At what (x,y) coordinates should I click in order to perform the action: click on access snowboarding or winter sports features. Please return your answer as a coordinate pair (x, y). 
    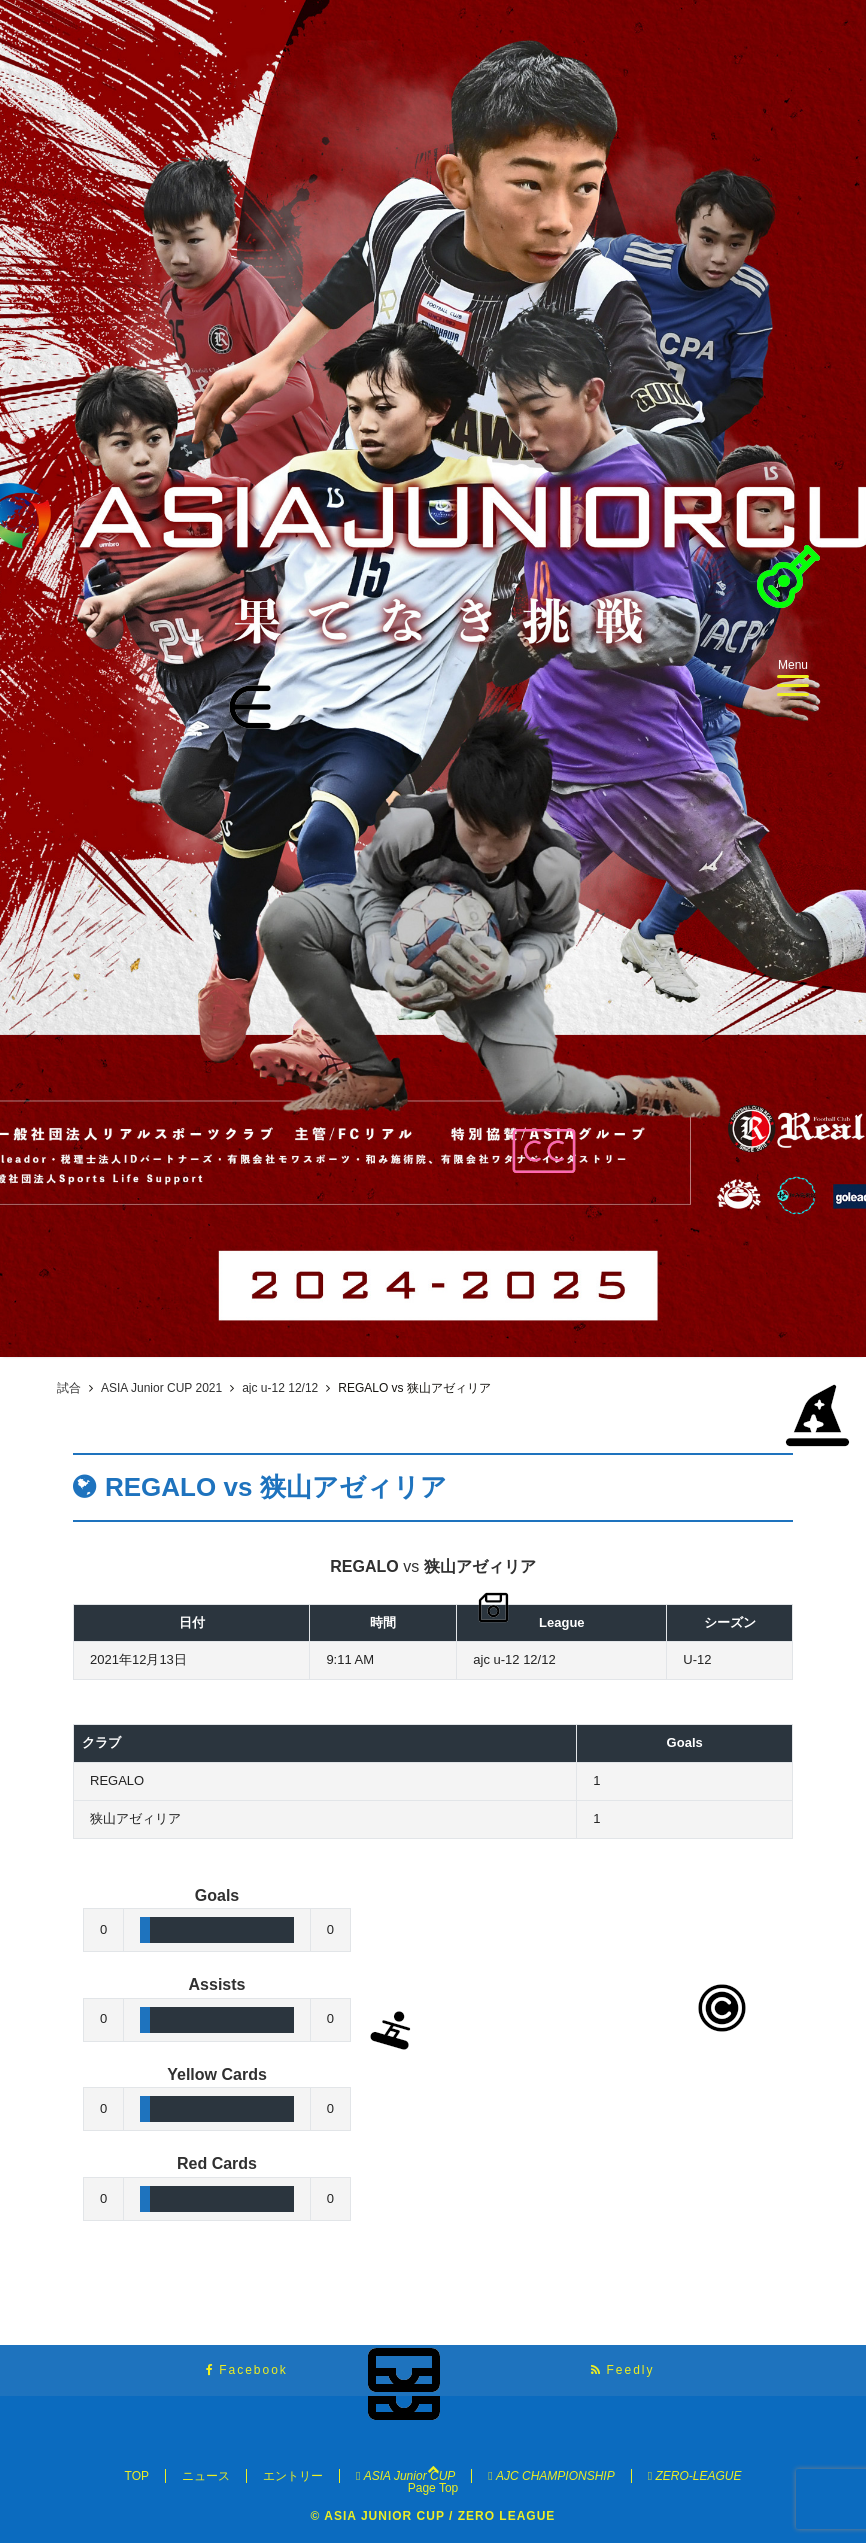
    Looking at the image, I should click on (392, 2030).